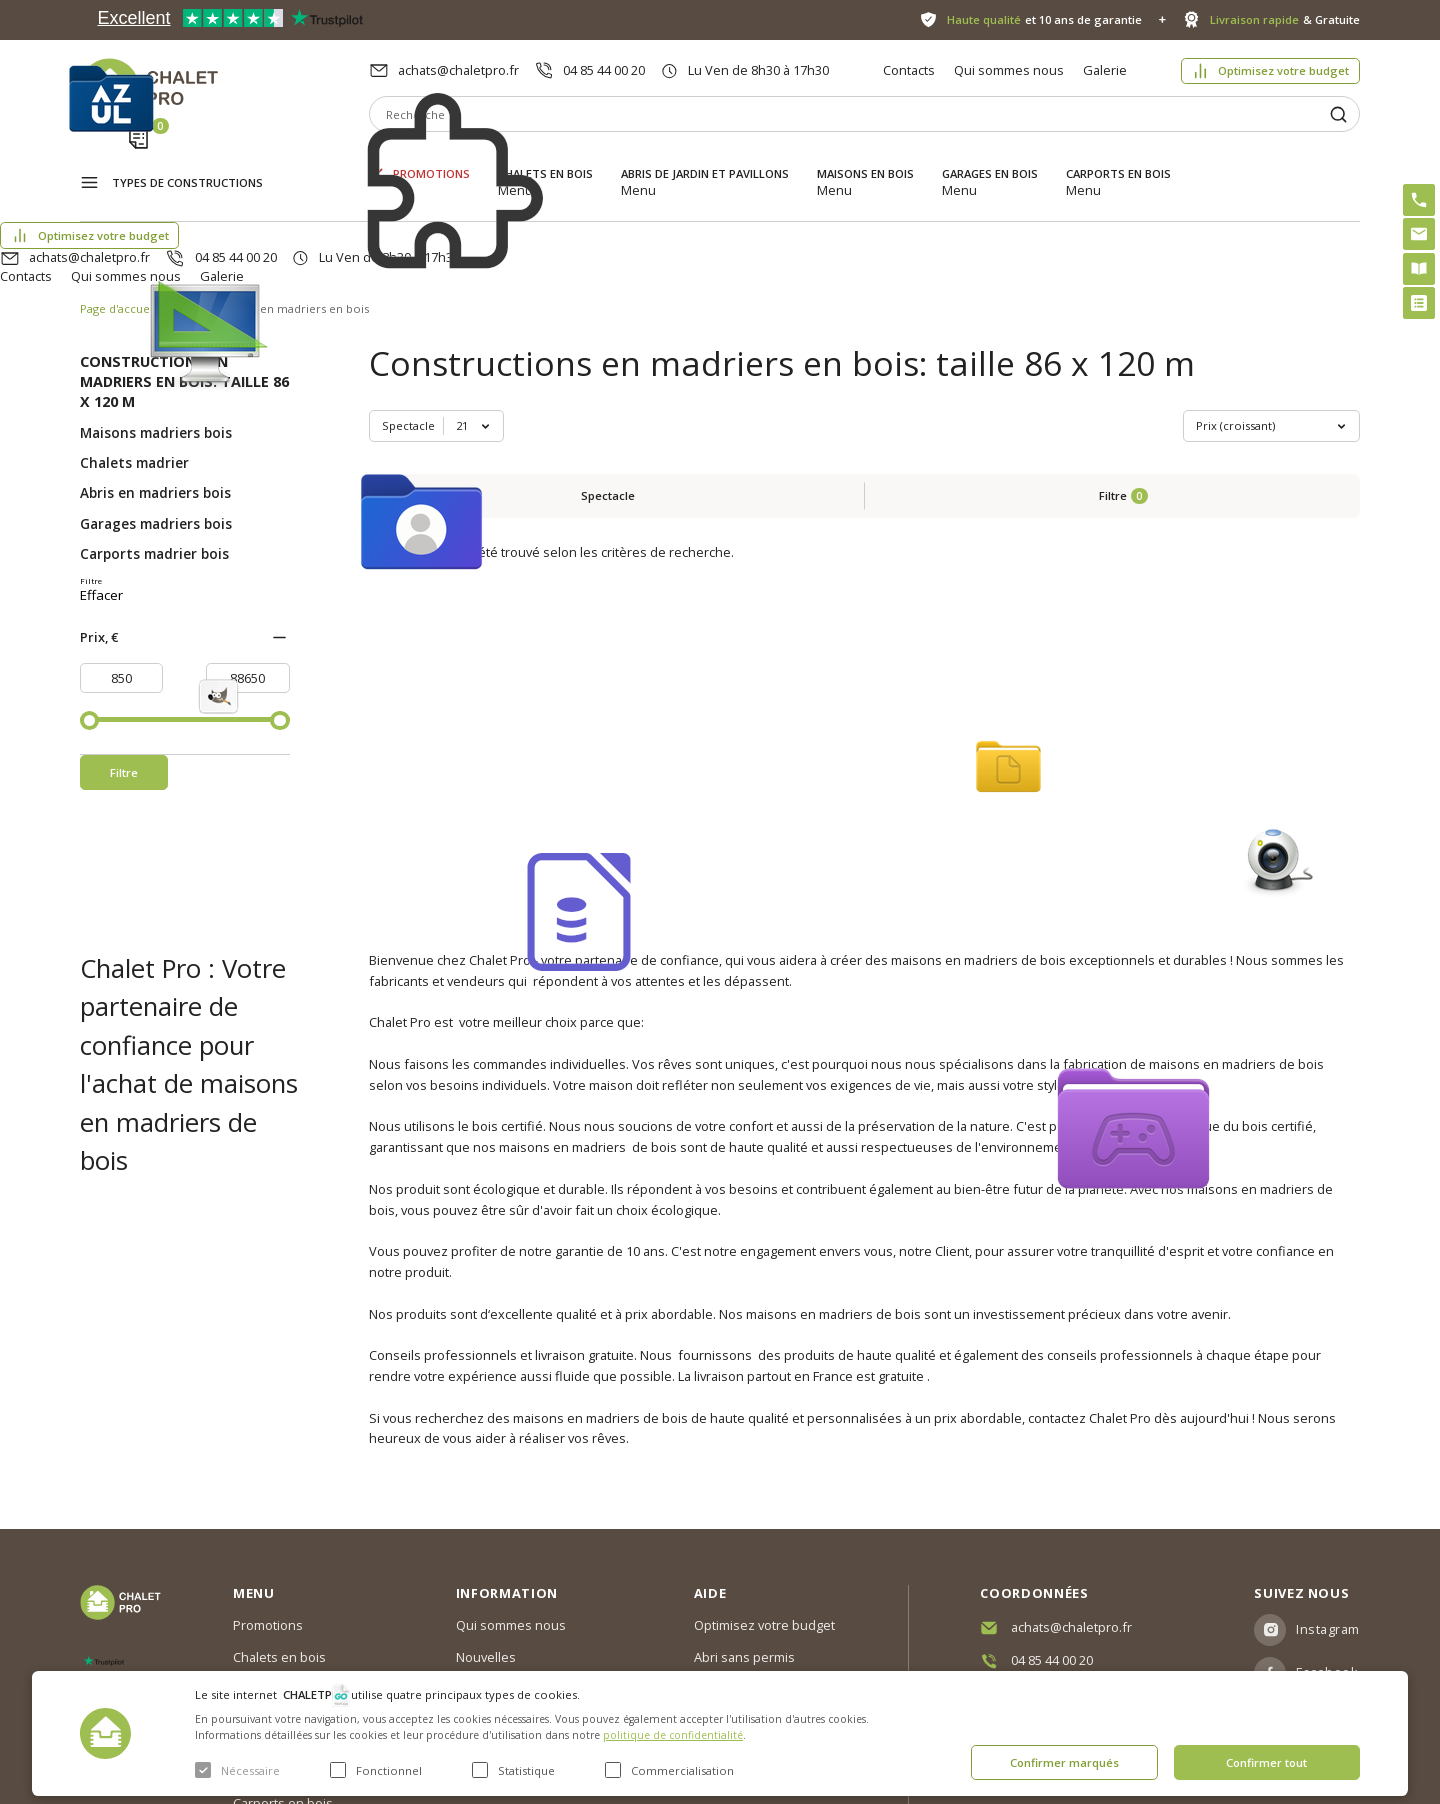 This screenshot has width=1440, height=1804. What do you see at coordinates (1274, 859) in the screenshot?
I see `access webcam settings` at bounding box center [1274, 859].